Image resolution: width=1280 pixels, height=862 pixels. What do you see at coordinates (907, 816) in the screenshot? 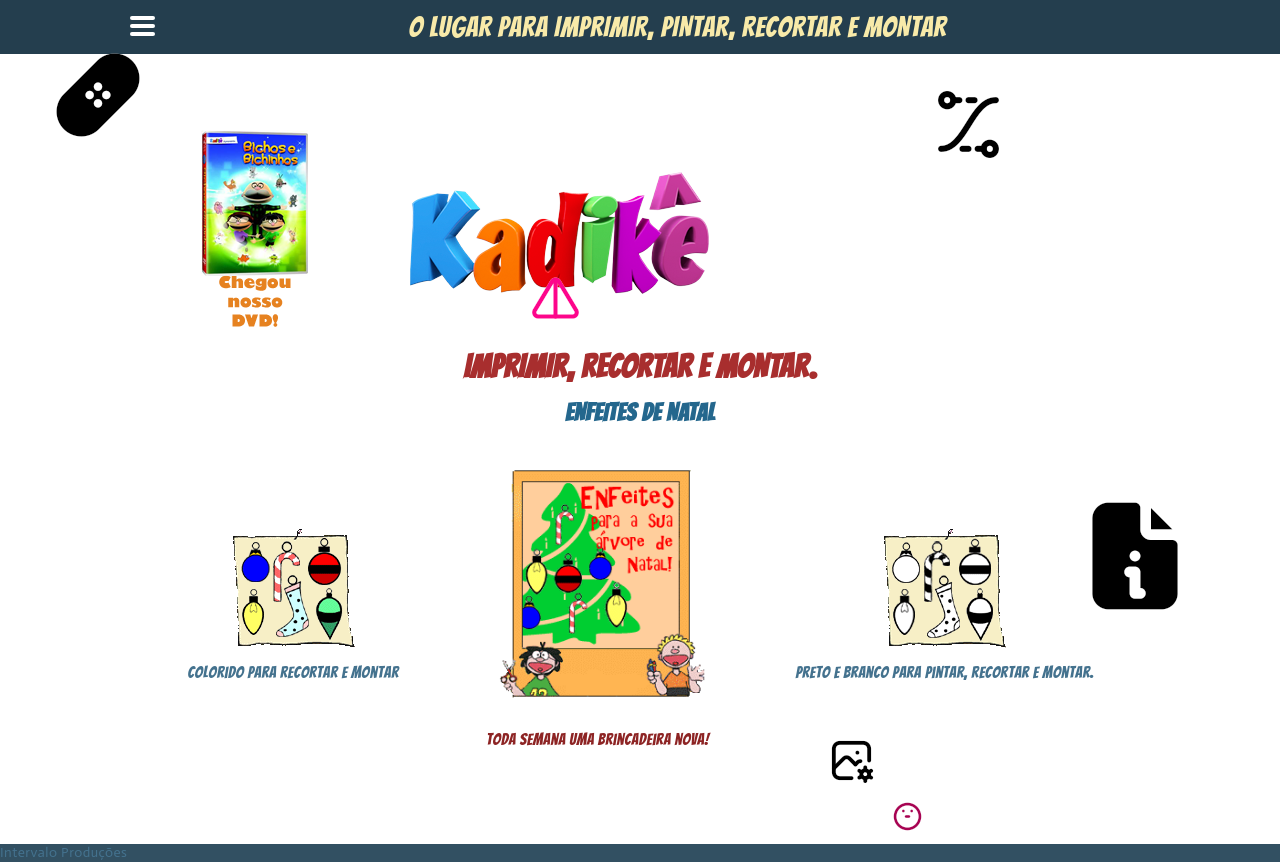
I see `indicates looking up or searching for information` at bounding box center [907, 816].